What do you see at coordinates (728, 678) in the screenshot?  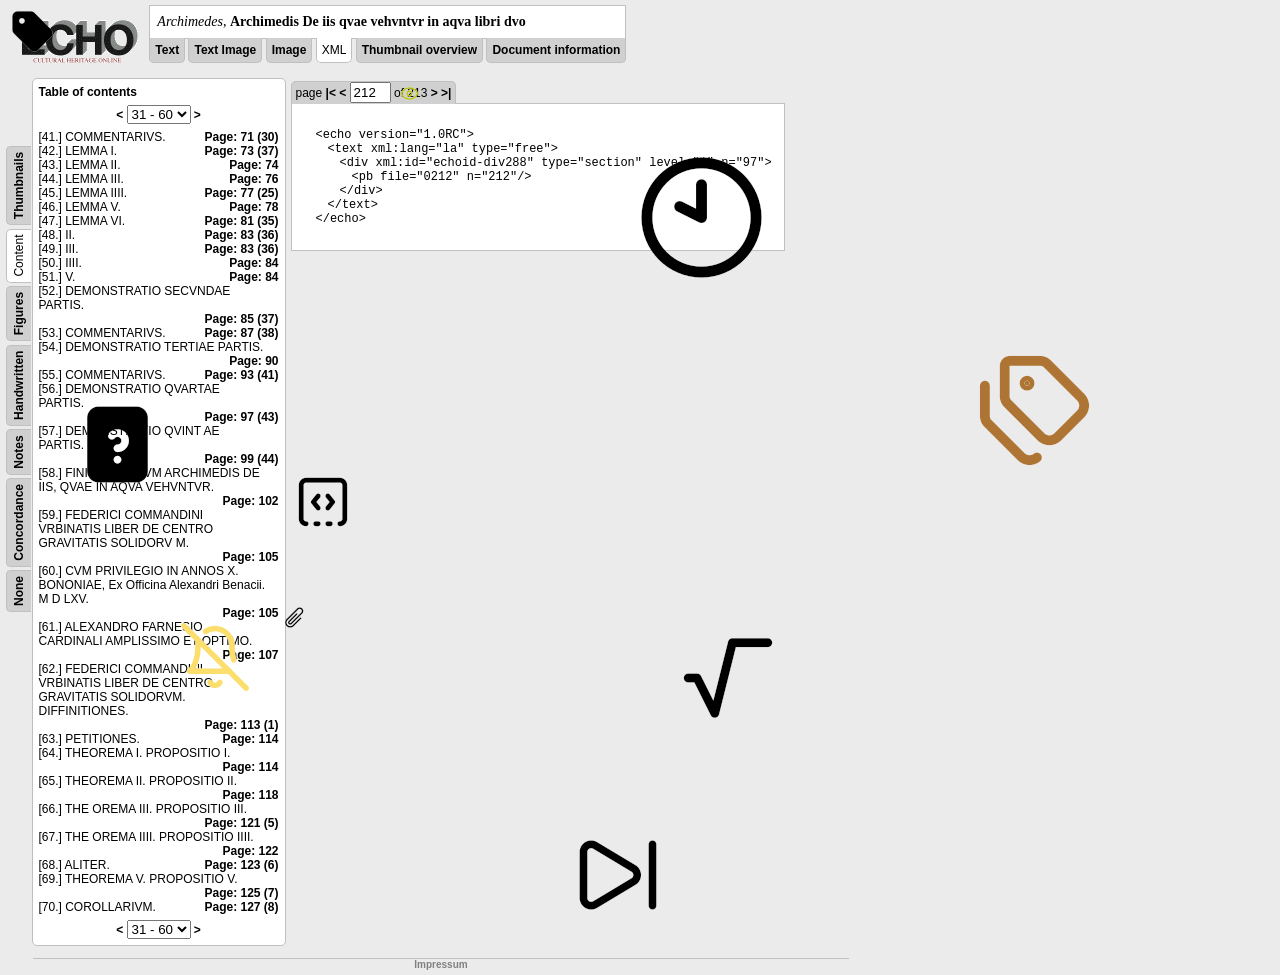 I see `access square root or radical function in calculator` at bounding box center [728, 678].